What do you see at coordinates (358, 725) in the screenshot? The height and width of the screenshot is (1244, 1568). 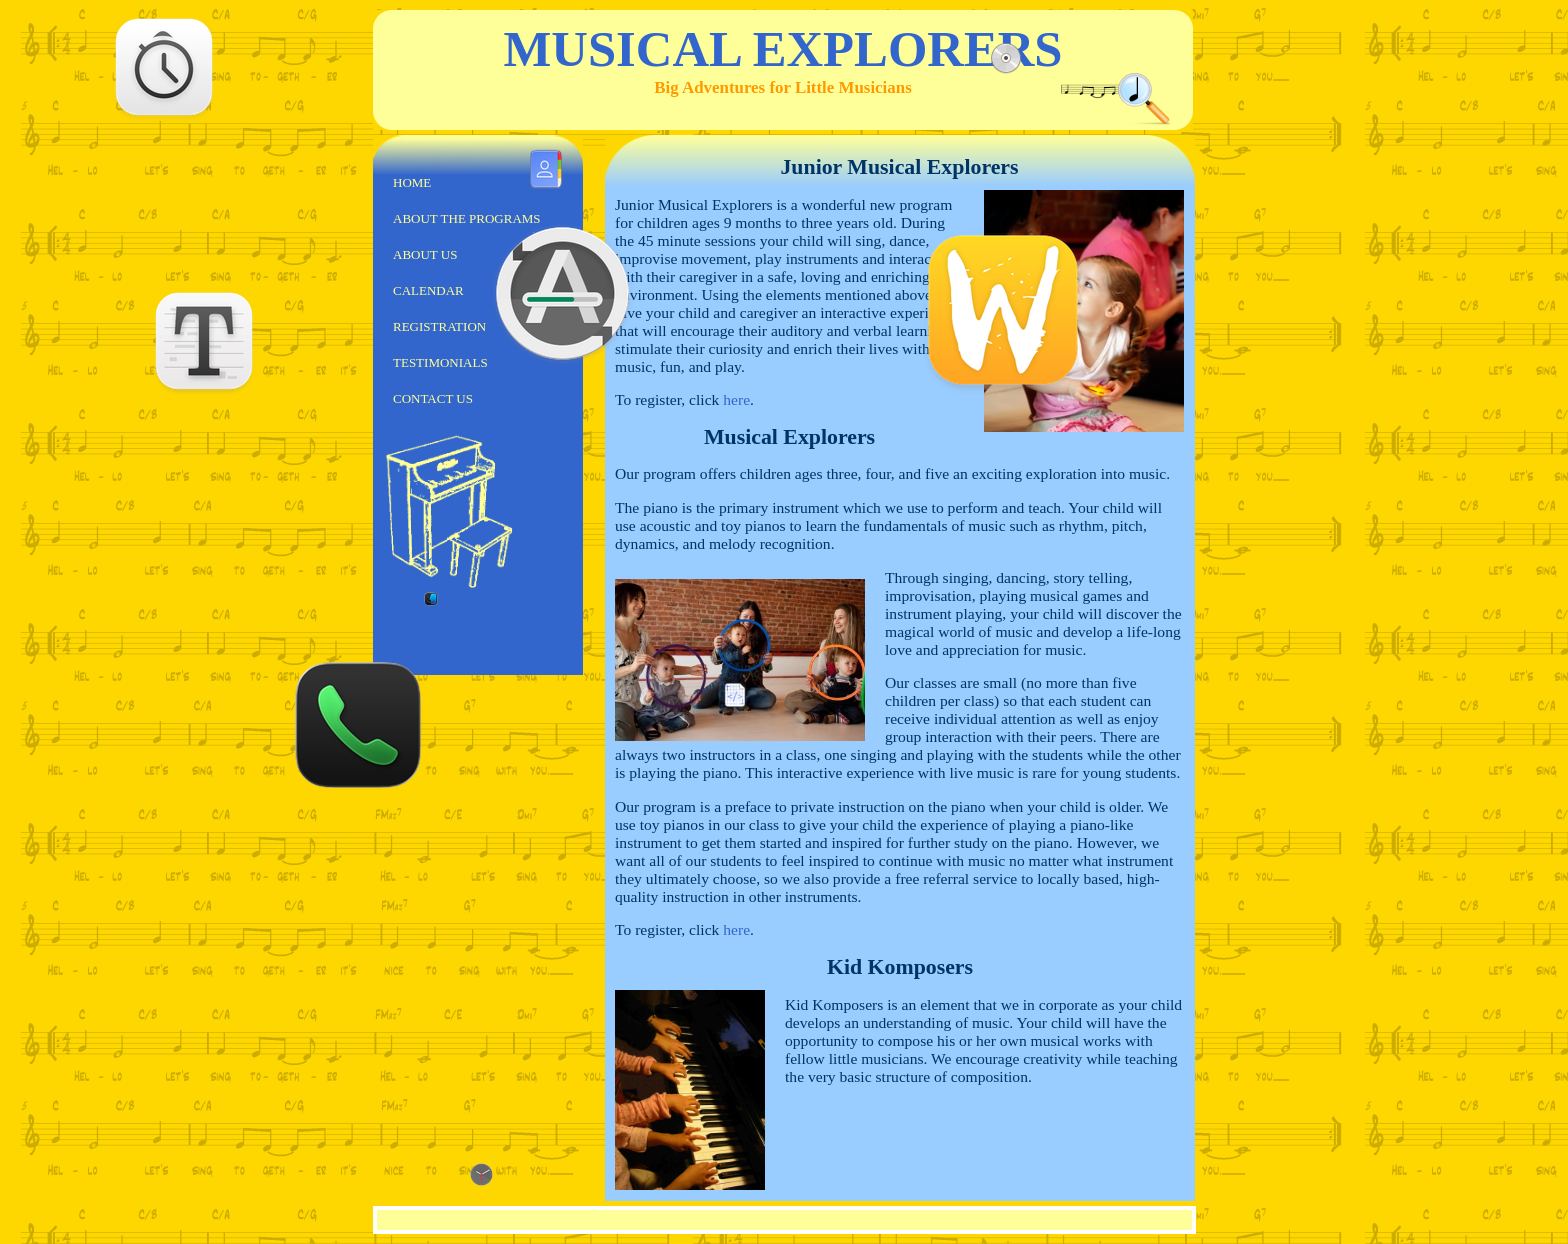 I see `open the phone app to make or receive calls` at bounding box center [358, 725].